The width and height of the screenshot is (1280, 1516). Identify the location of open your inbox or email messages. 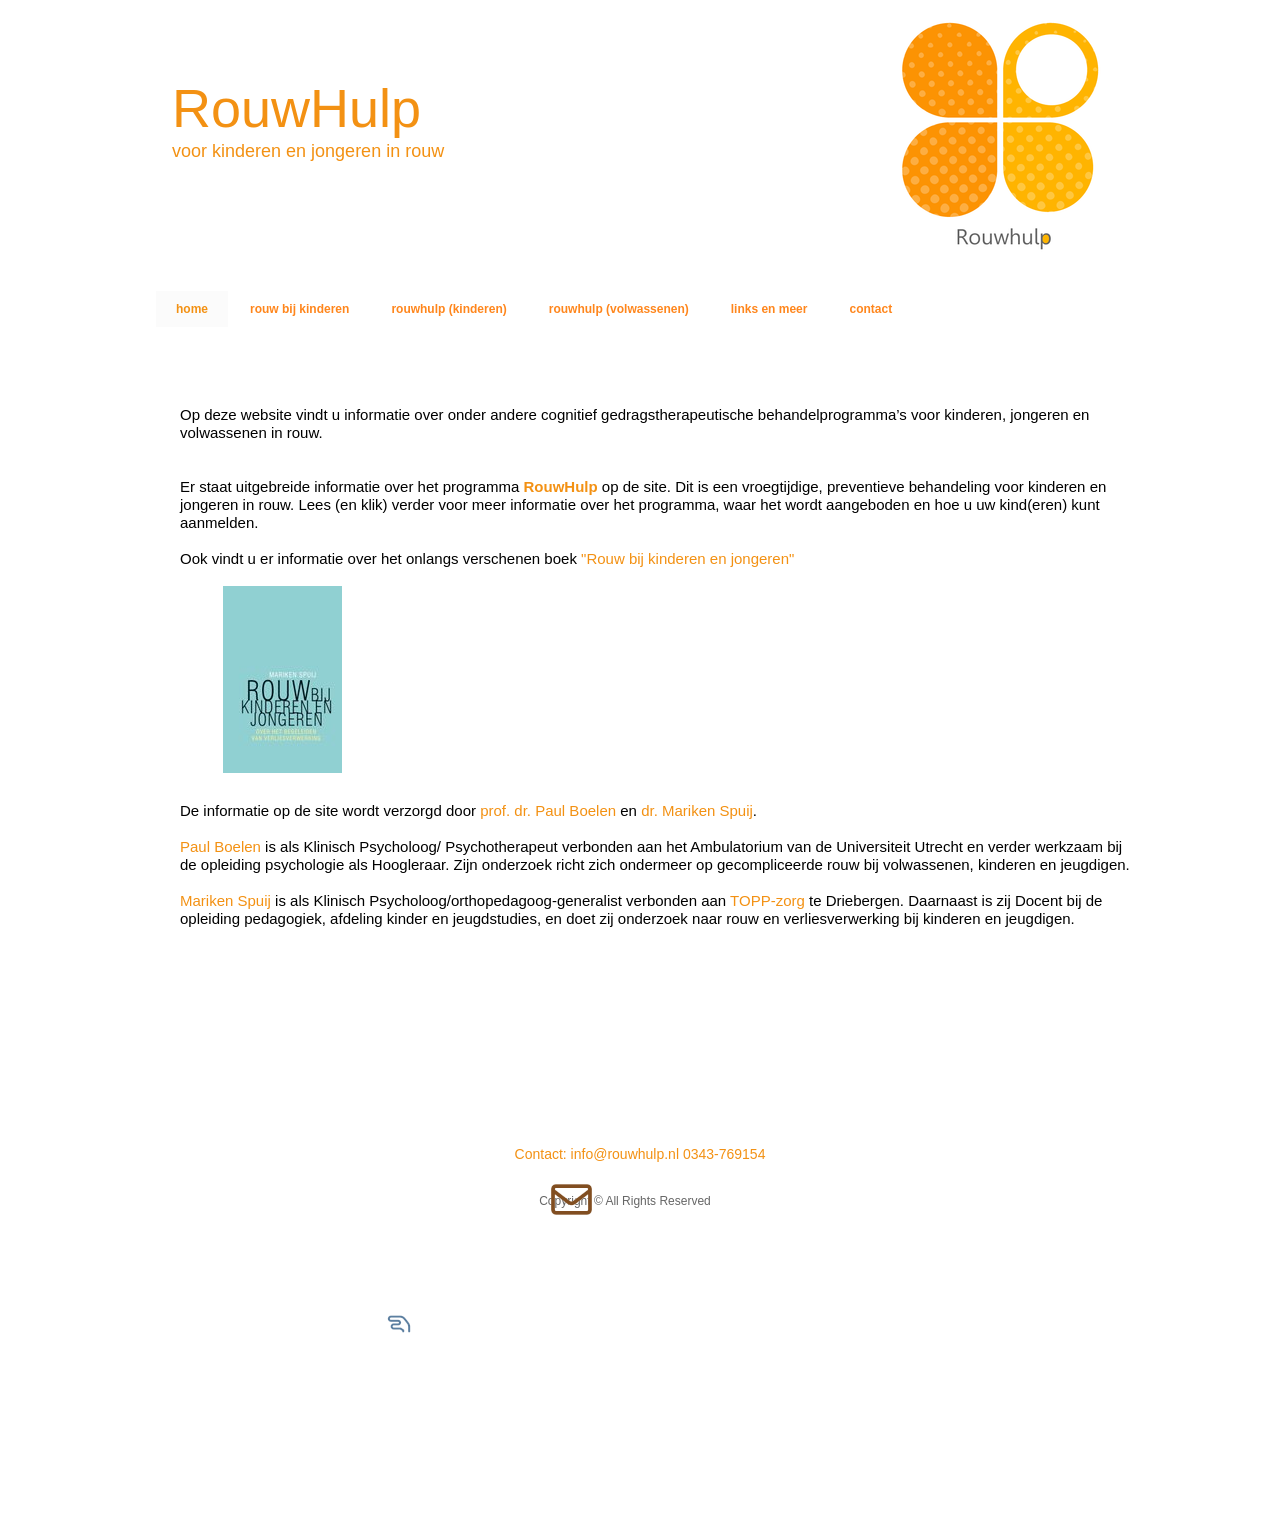
(571, 1199).